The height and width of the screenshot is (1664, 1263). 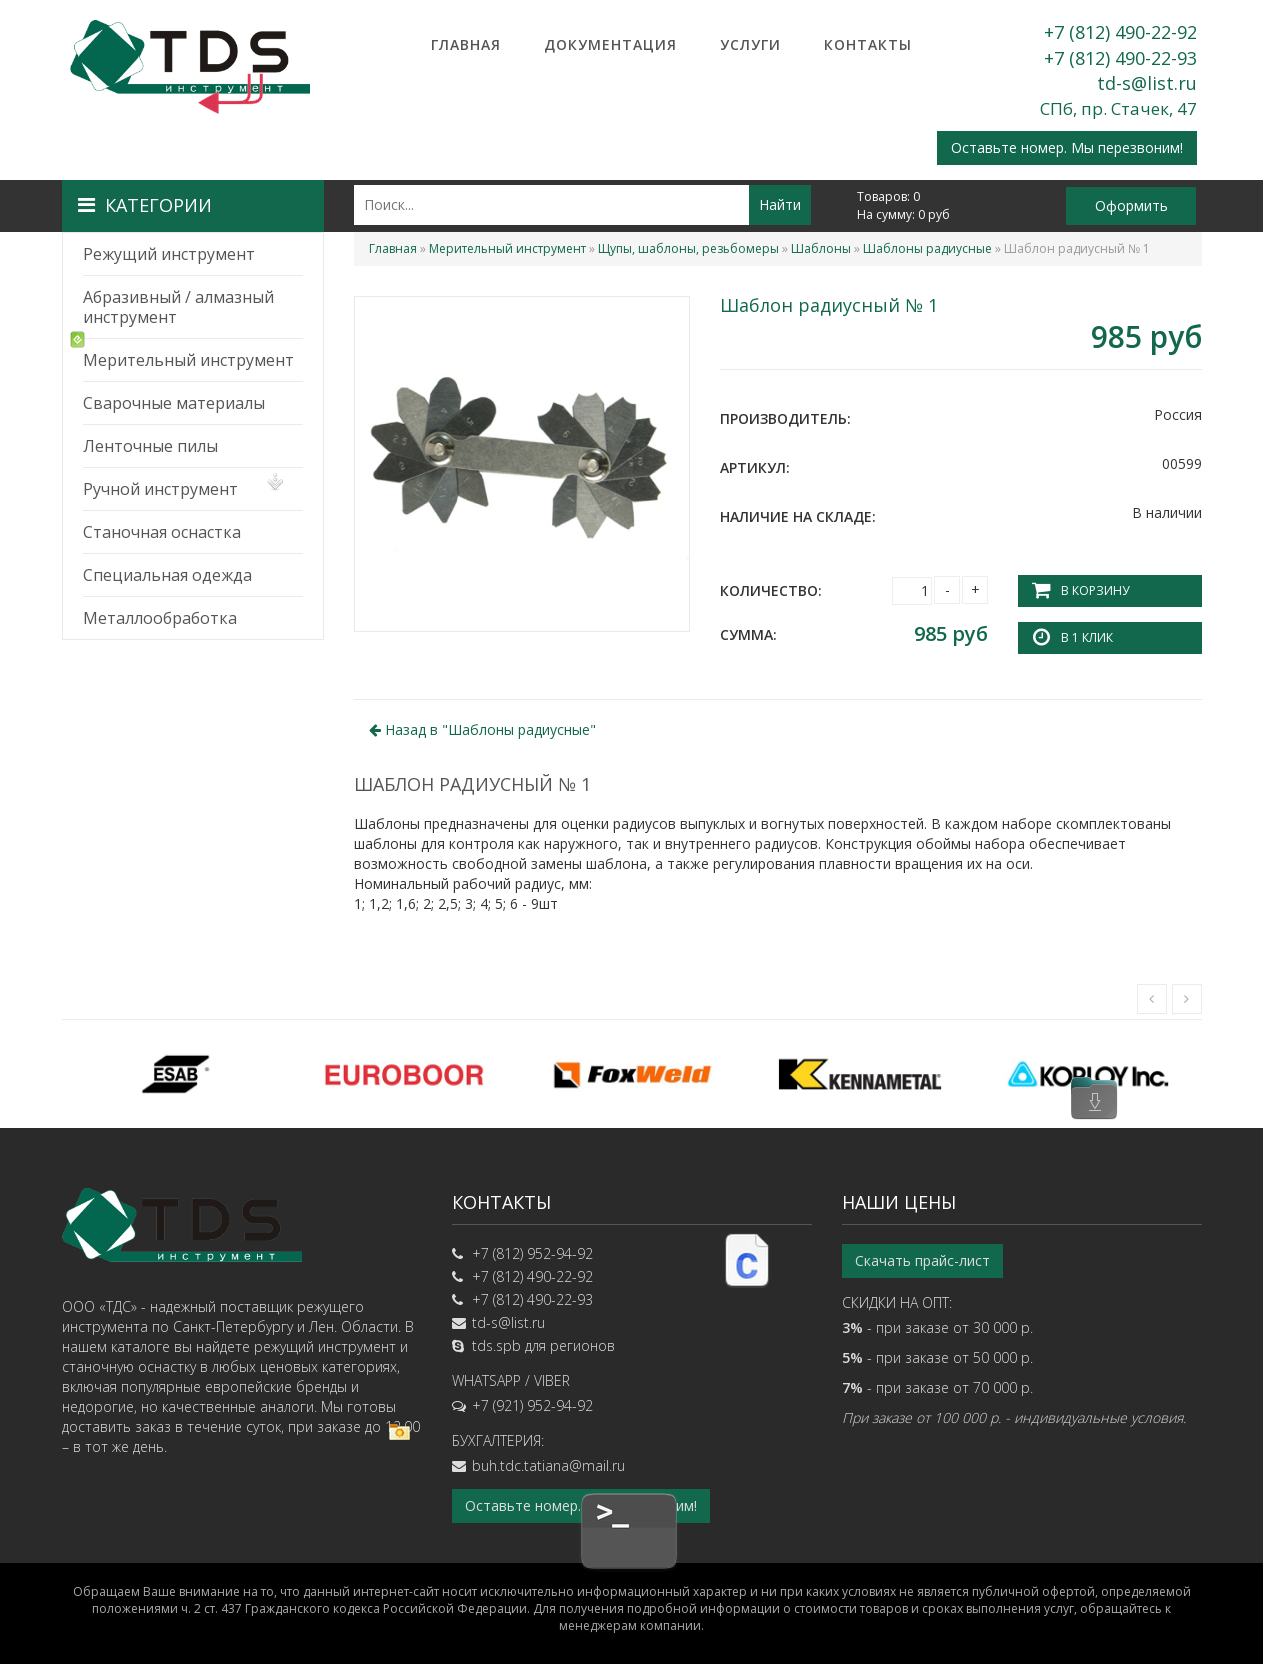 I want to click on open microsoft dynamics 365 field service folder, so click(x=399, y=1432).